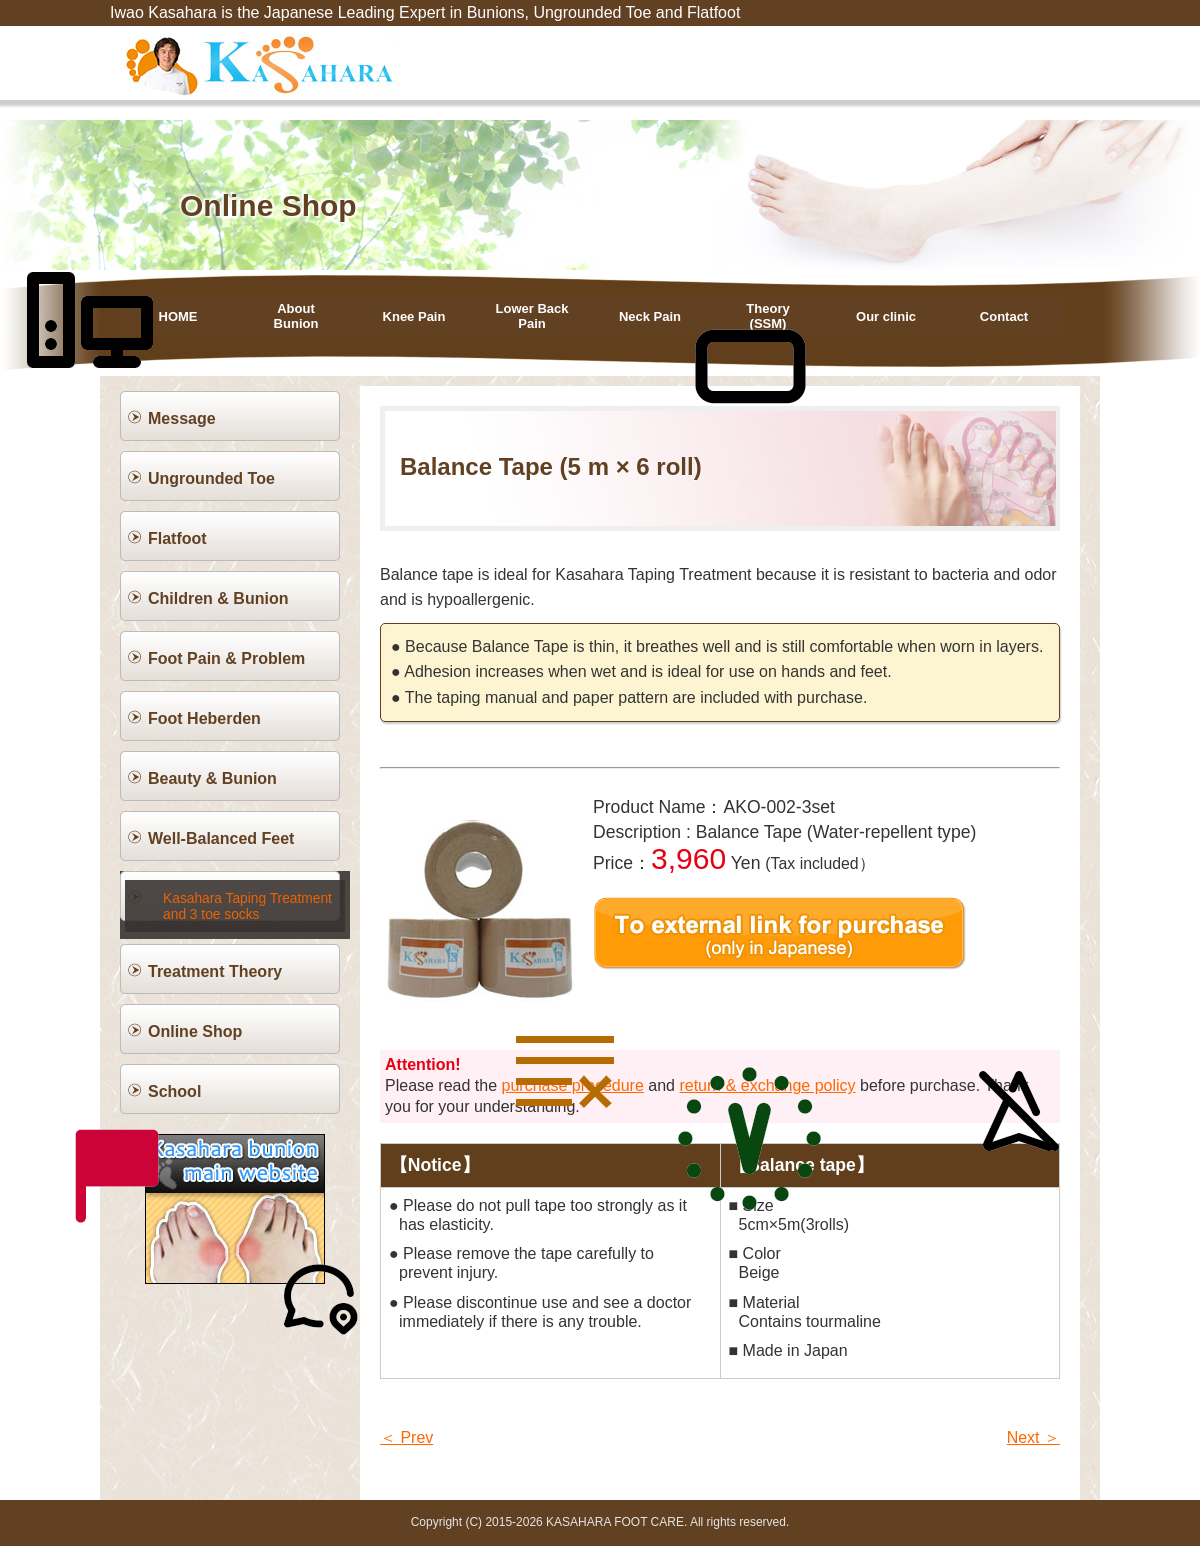  Describe the element at coordinates (319, 1296) in the screenshot. I see `pin a conversation to a location` at that location.